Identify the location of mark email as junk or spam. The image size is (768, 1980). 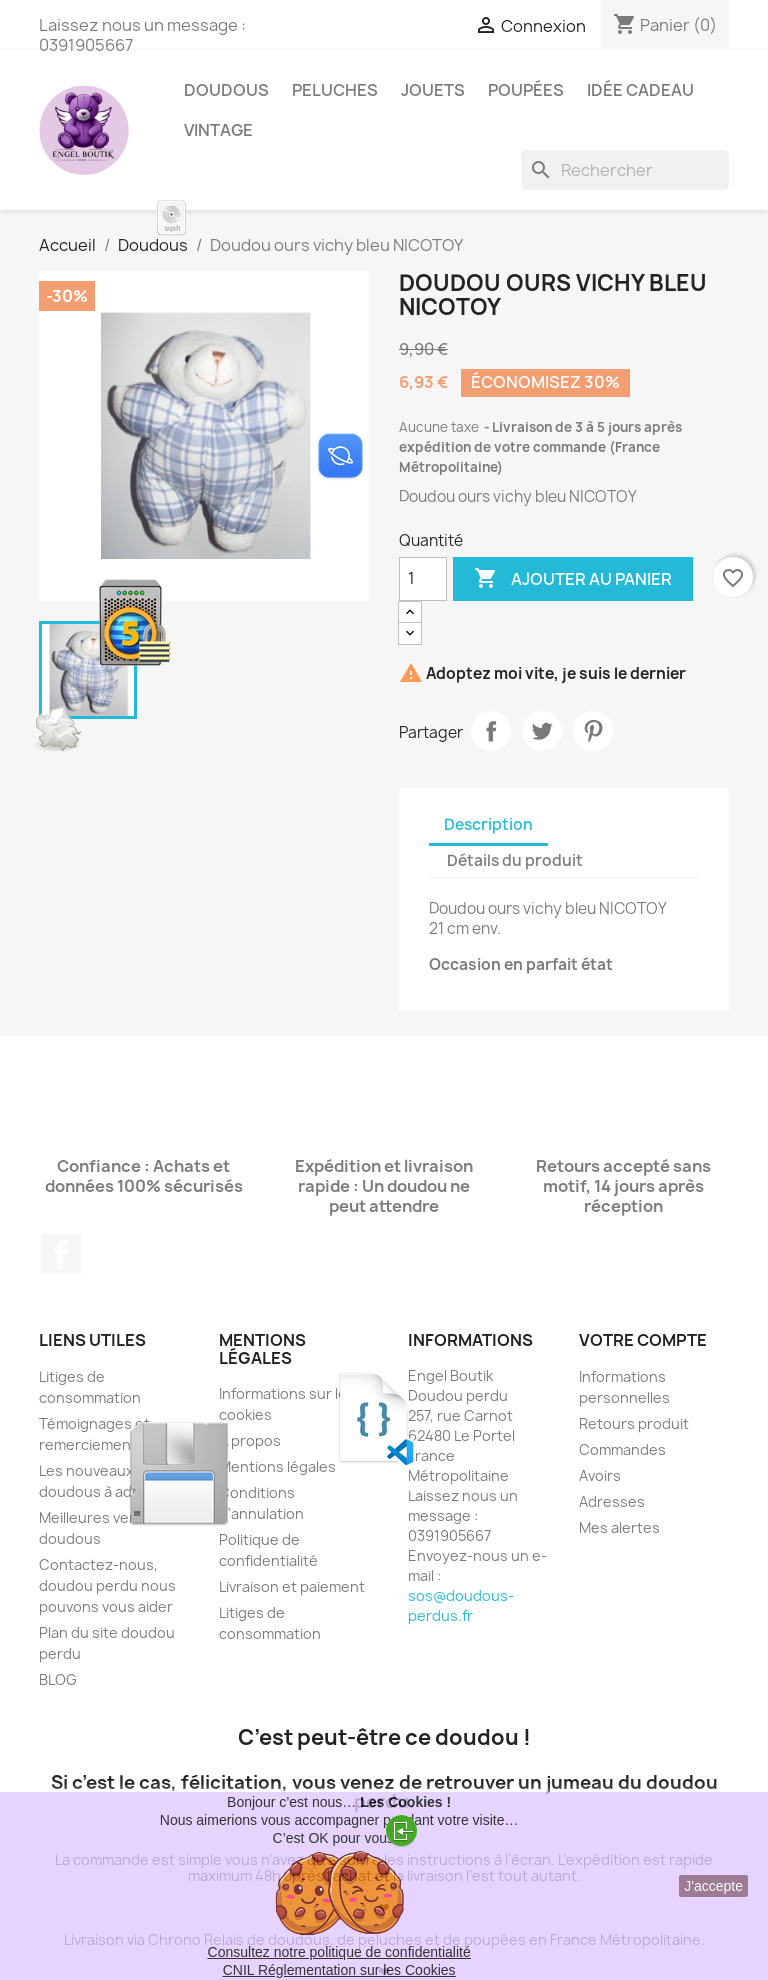
(58, 729).